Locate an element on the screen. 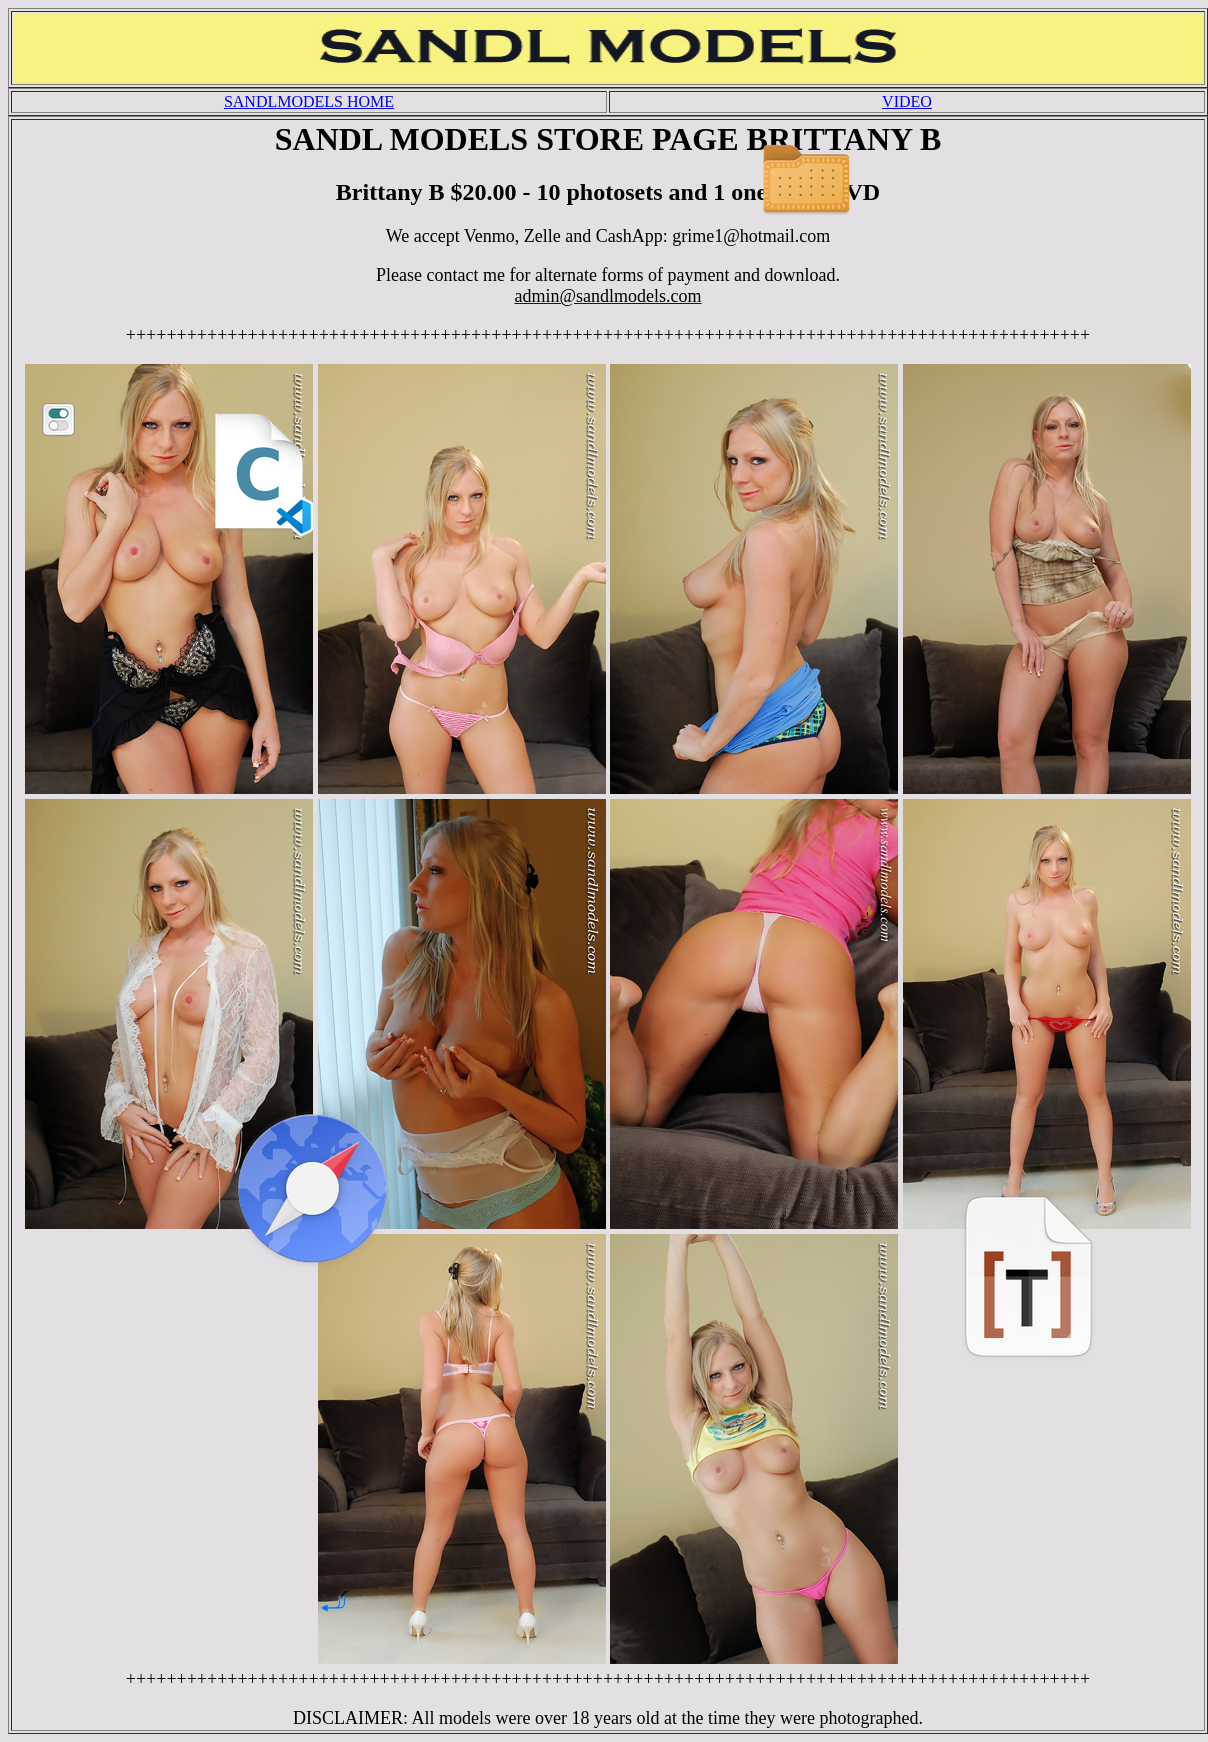  open desktop preferences or settings is located at coordinates (58, 419).